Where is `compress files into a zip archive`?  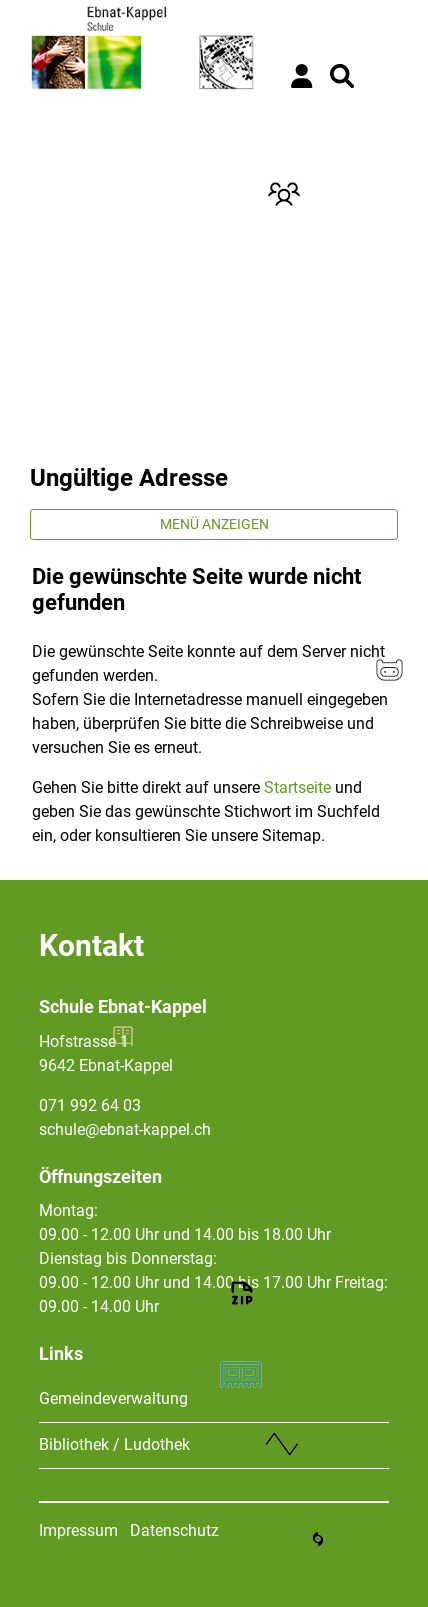
compress files into a zip archive is located at coordinates (242, 1294).